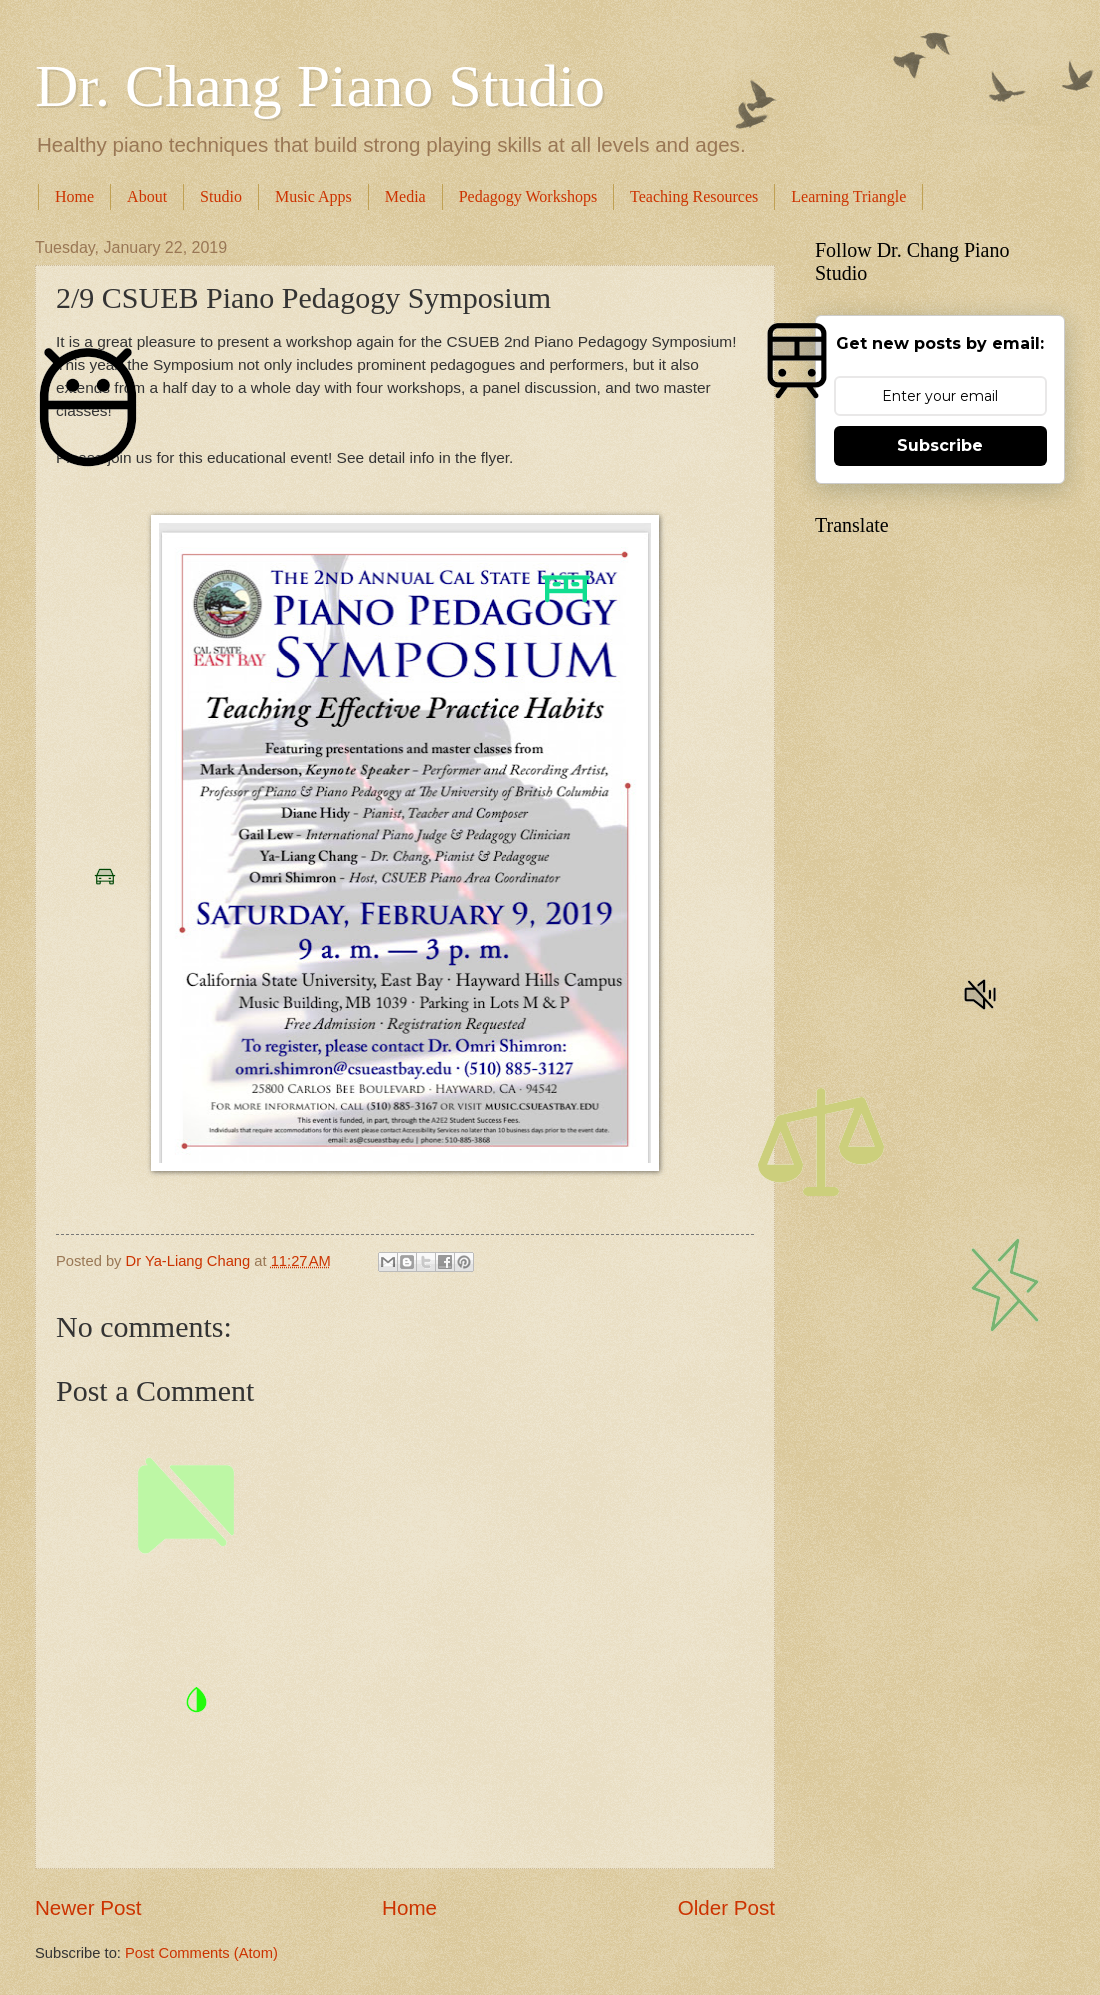  I want to click on android device or platform indicator, so click(88, 405).